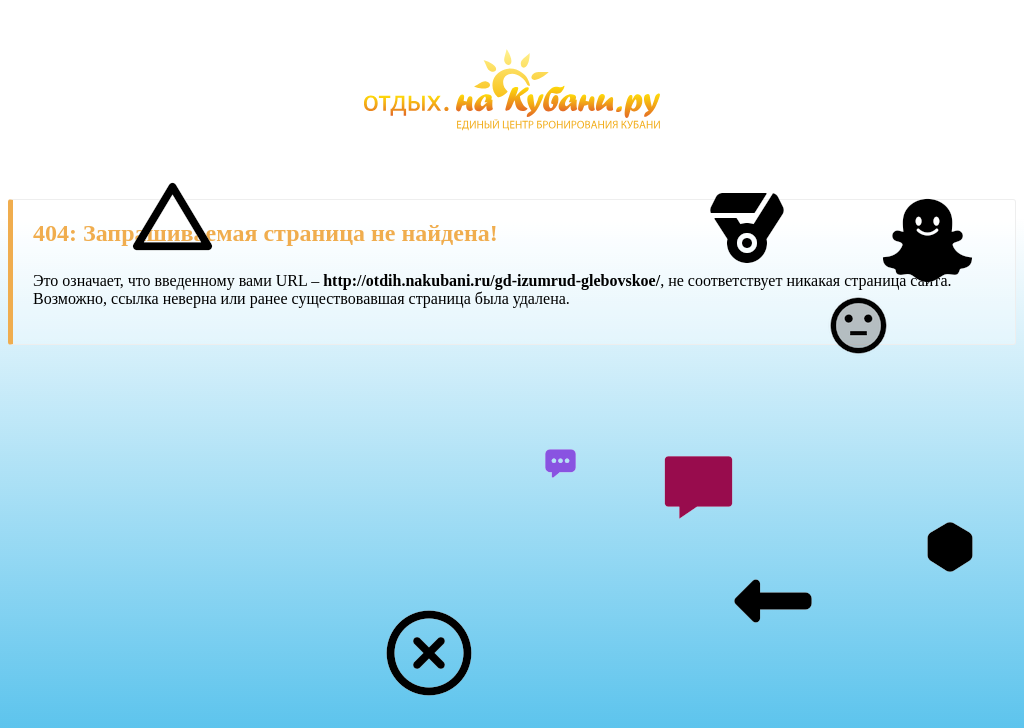 The width and height of the screenshot is (1024, 728). Describe the element at coordinates (927, 240) in the screenshot. I see `open snapchat app` at that location.